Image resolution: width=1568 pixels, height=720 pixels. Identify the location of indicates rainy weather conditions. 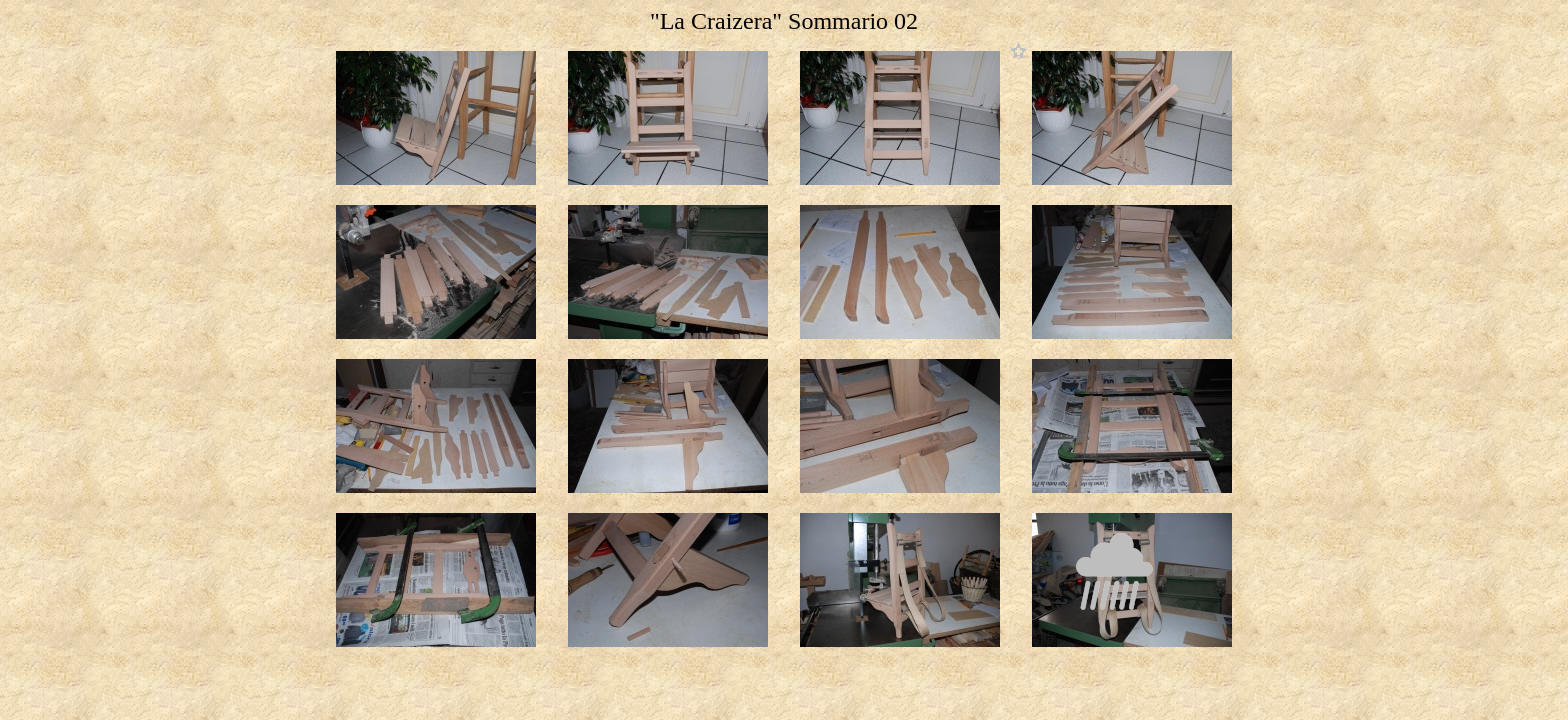
(1114, 571).